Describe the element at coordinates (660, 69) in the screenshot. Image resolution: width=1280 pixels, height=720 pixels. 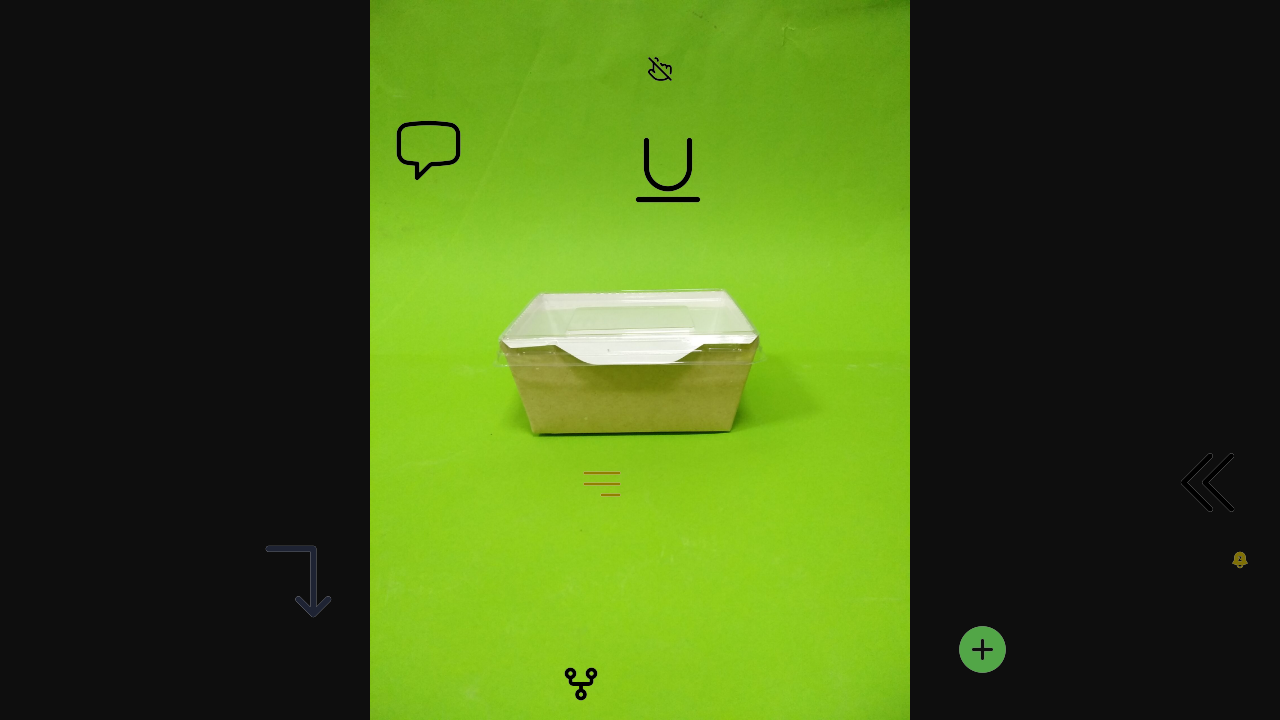
I see `disable touch or pointer input` at that location.